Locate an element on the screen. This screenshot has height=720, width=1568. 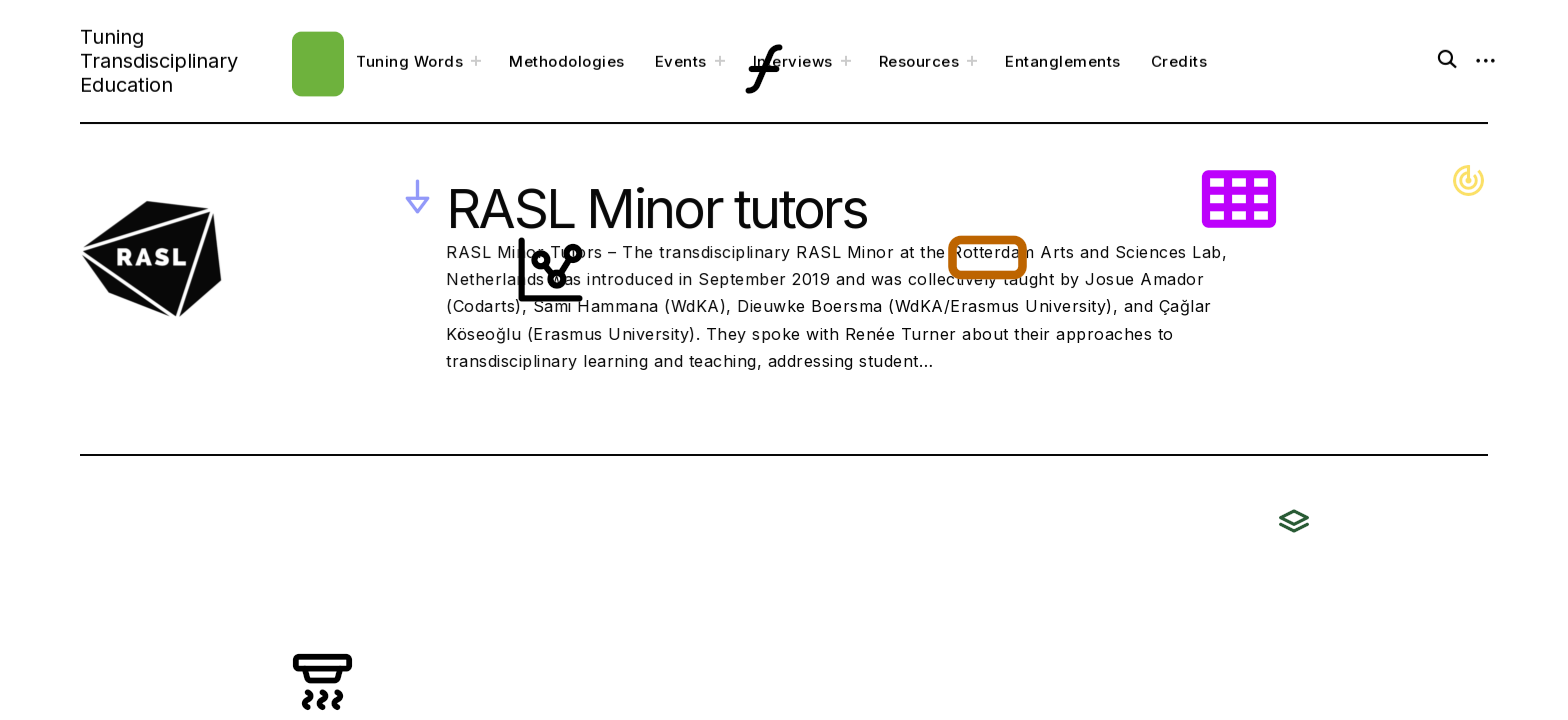
indicates digital ground connection in circuit diagrams is located at coordinates (417, 196).